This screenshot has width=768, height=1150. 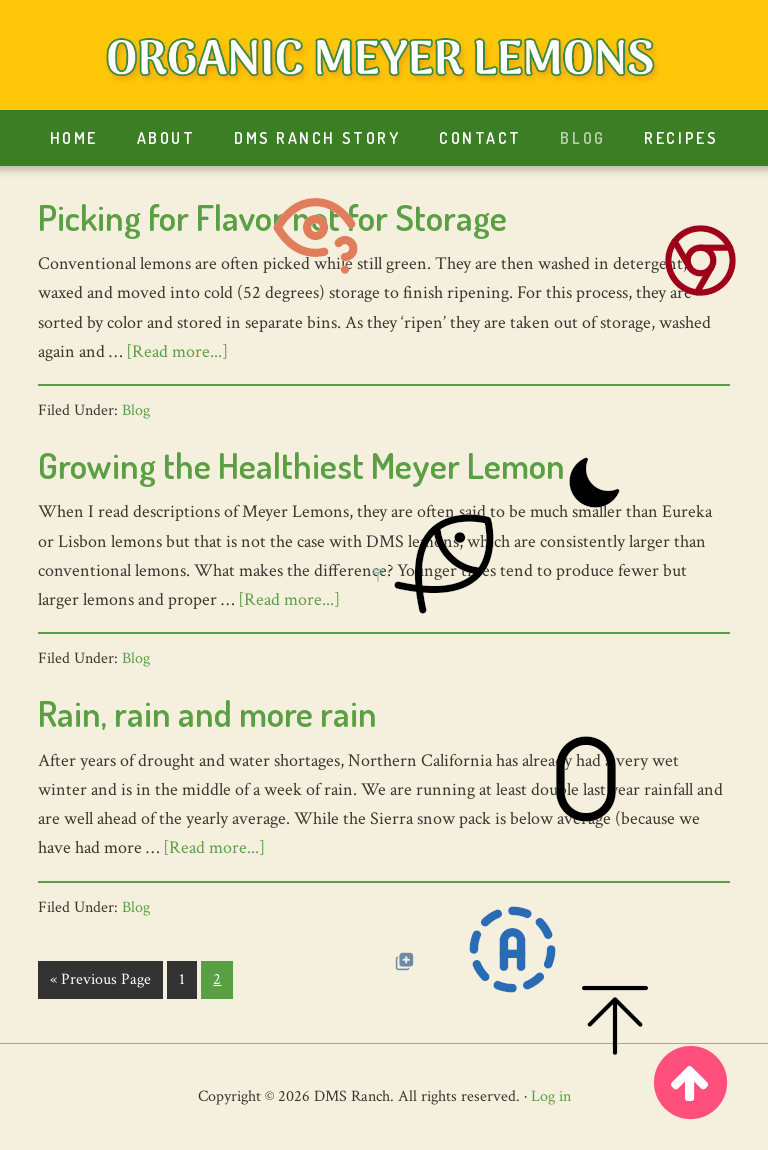 I want to click on access medication or pharmacy features, so click(x=586, y=779).